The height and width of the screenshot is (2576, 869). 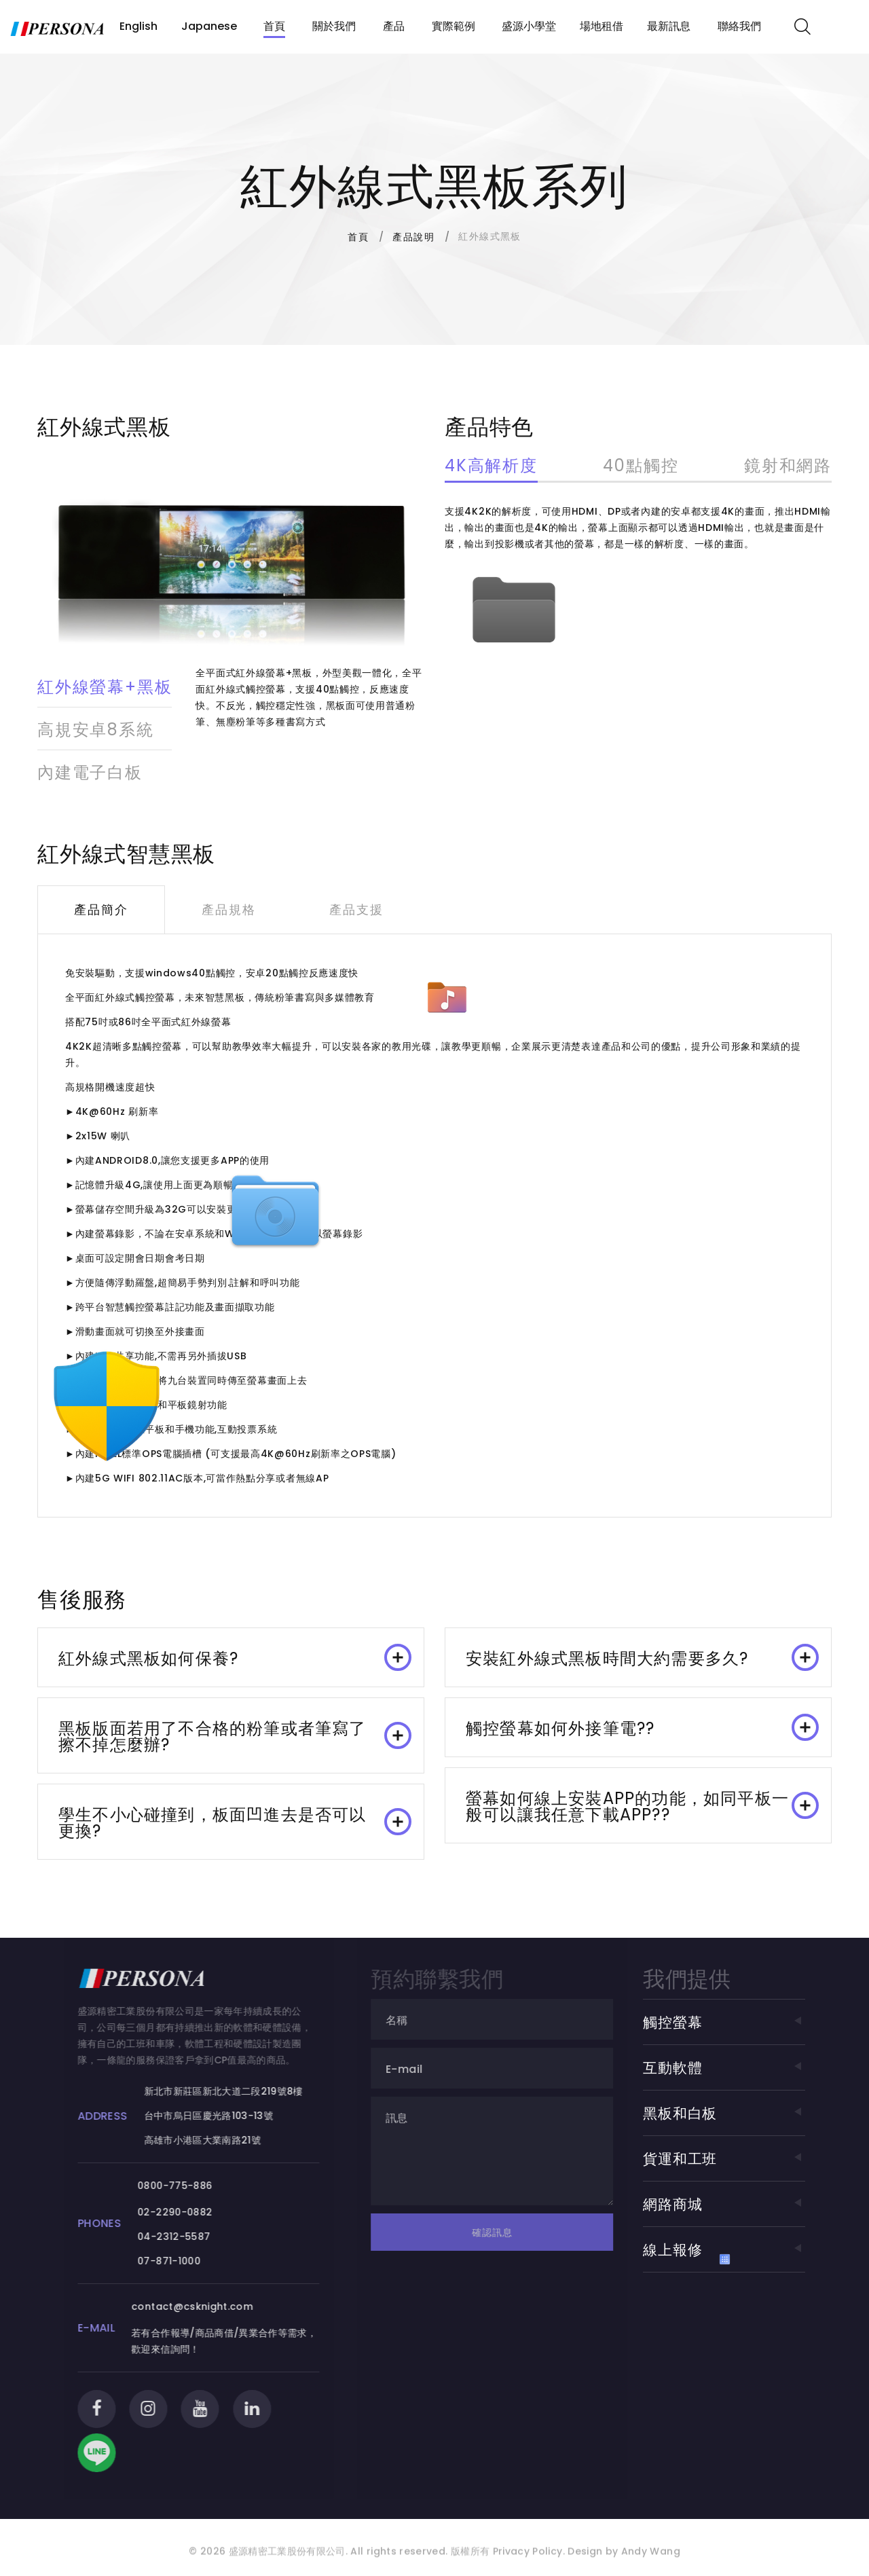 What do you see at coordinates (447, 998) in the screenshot?
I see `open your music folder` at bounding box center [447, 998].